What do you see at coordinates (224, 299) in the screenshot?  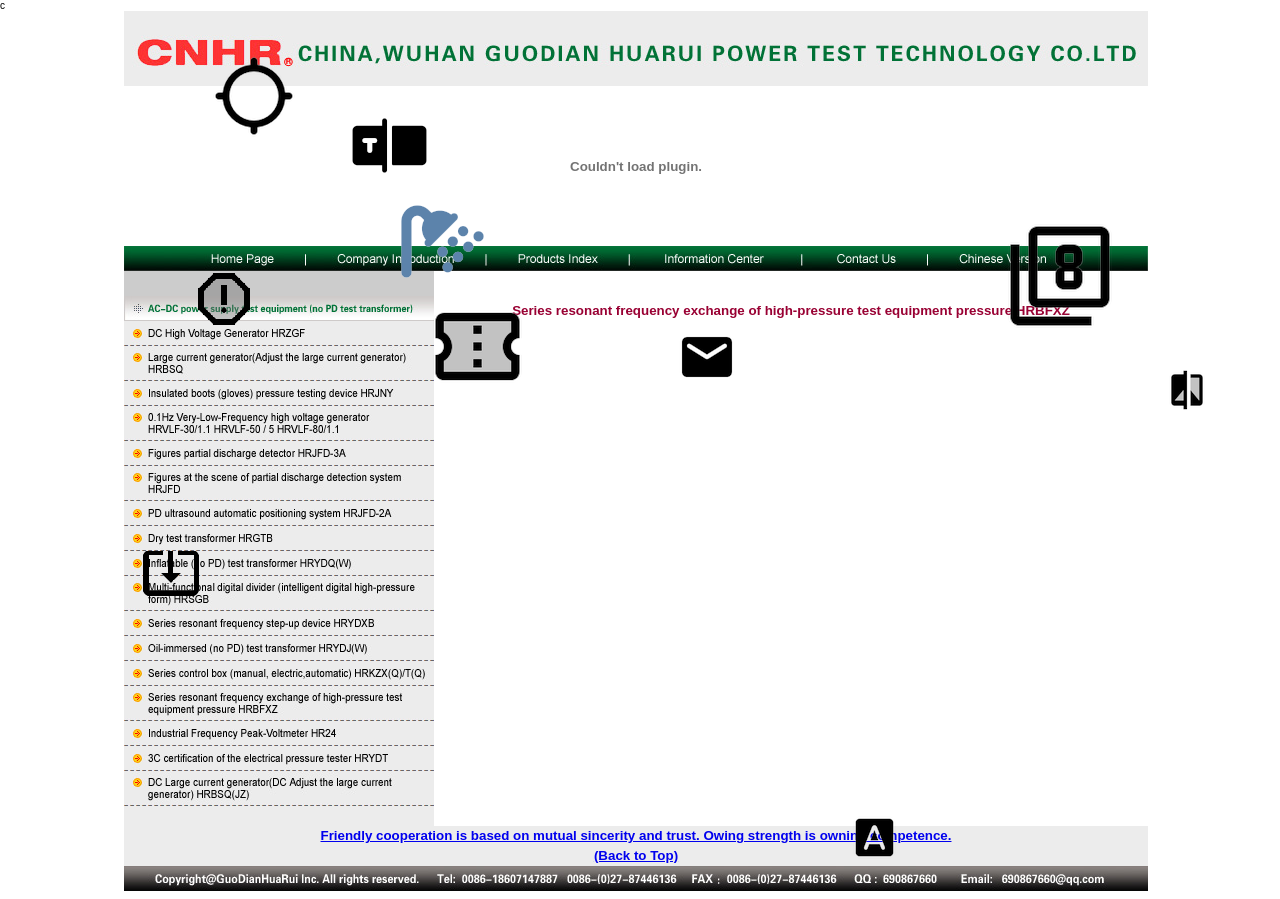 I see `report inappropriate content or behavior` at bounding box center [224, 299].